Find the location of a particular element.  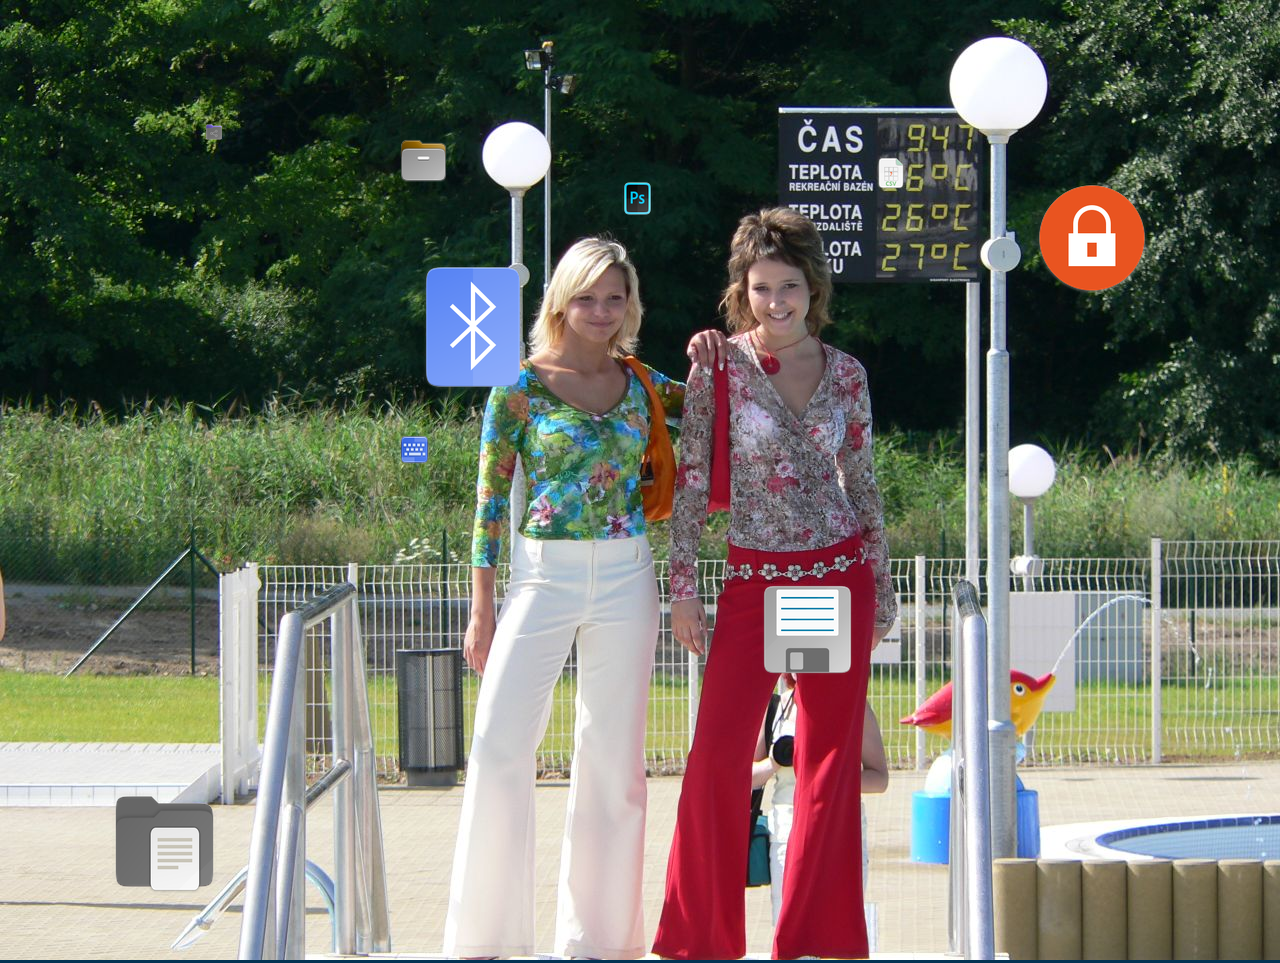

open the file manager application is located at coordinates (423, 160).